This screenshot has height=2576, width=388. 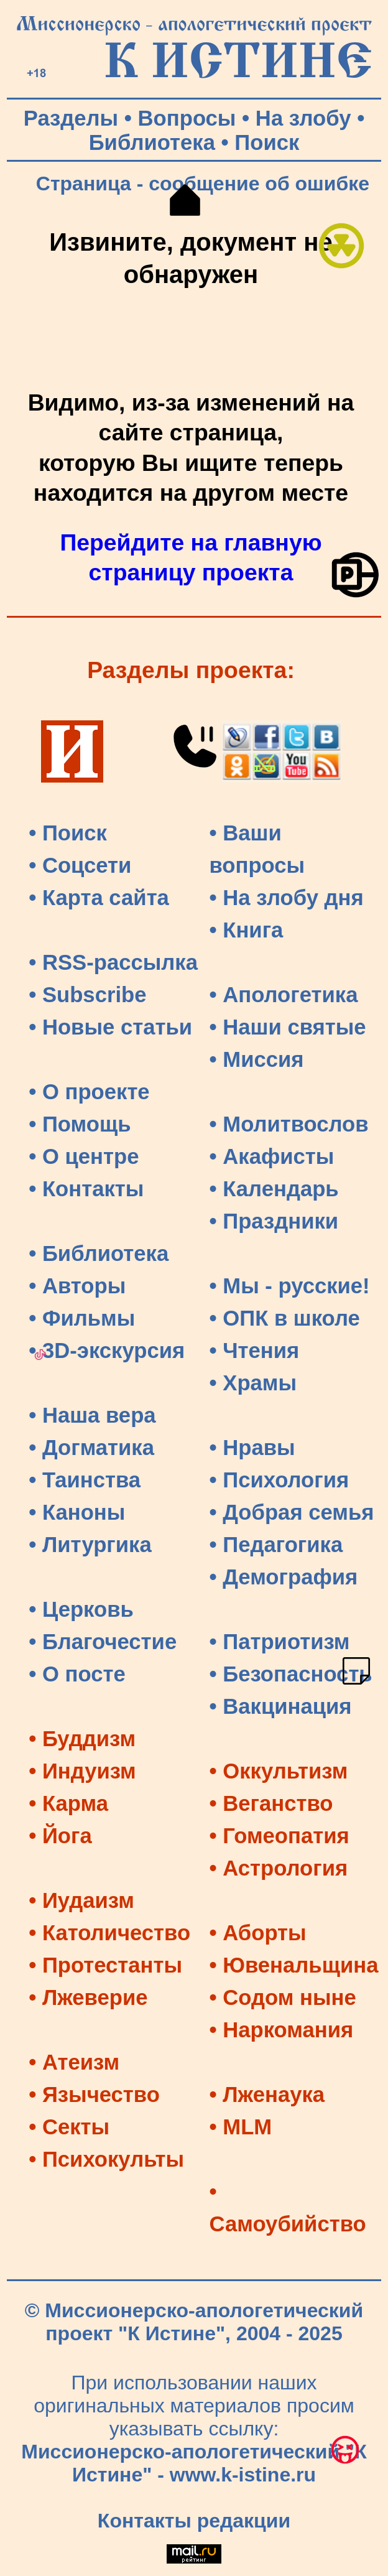 I want to click on create a new note, so click(x=356, y=1671).